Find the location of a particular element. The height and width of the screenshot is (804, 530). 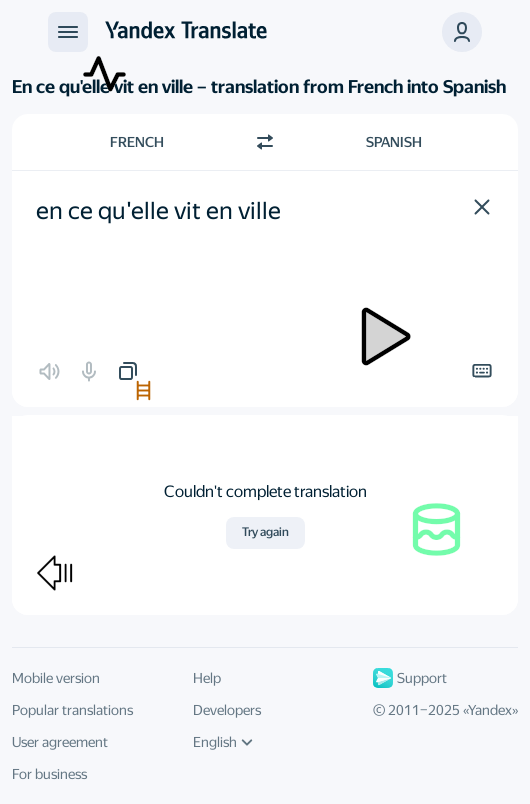

play media or start video is located at coordinates (379, 336).